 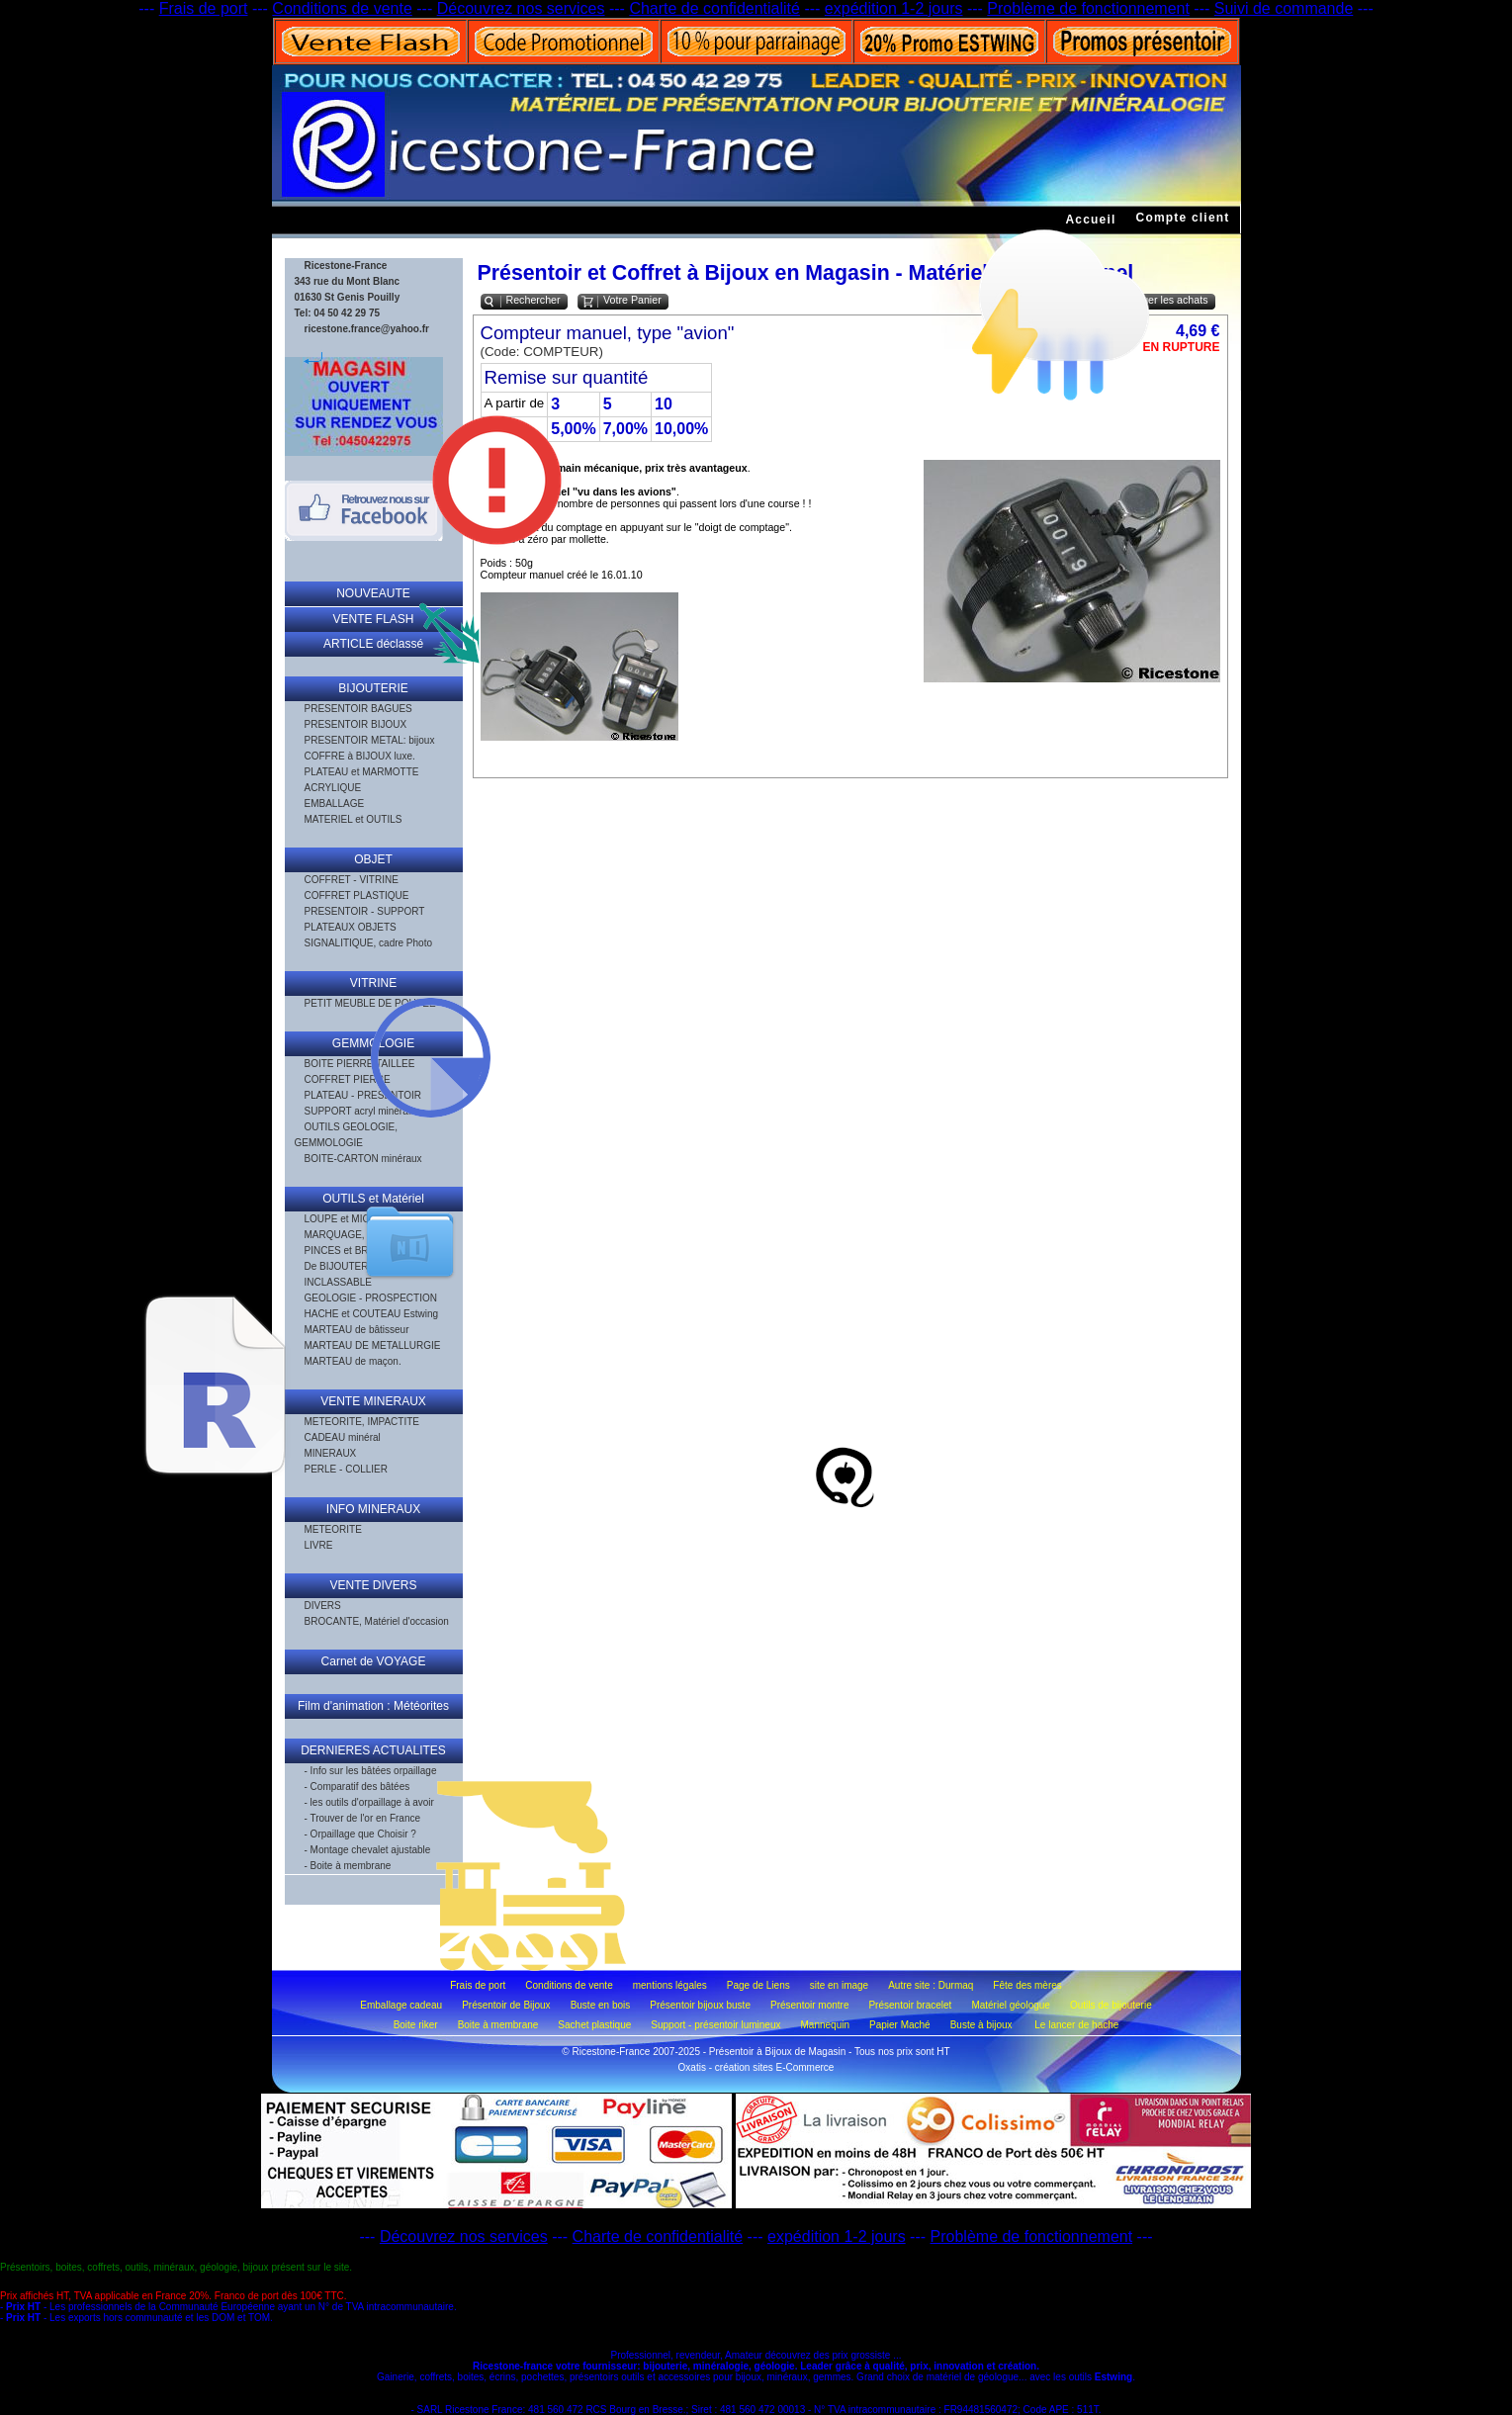 What do you see at coordinates (1060, 314) in the screenshot?
I see `indicates stormy weather conditions` at bounding box center [1060, 314].